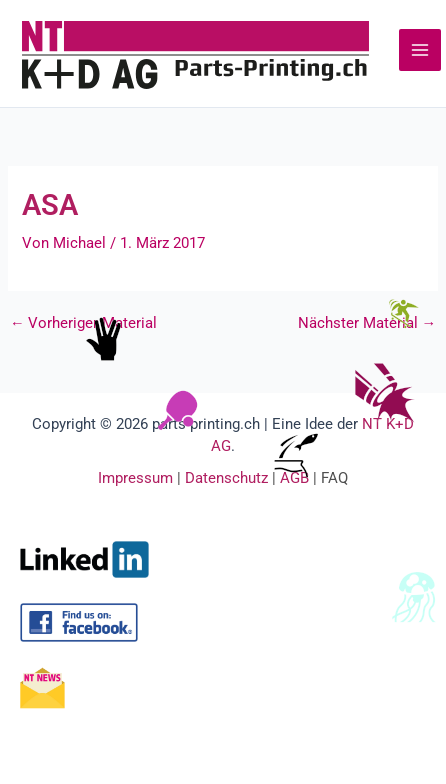 This screenshot has height=784, width=446. I want to click on indicates an item or character has escaped, so click(297, 455).